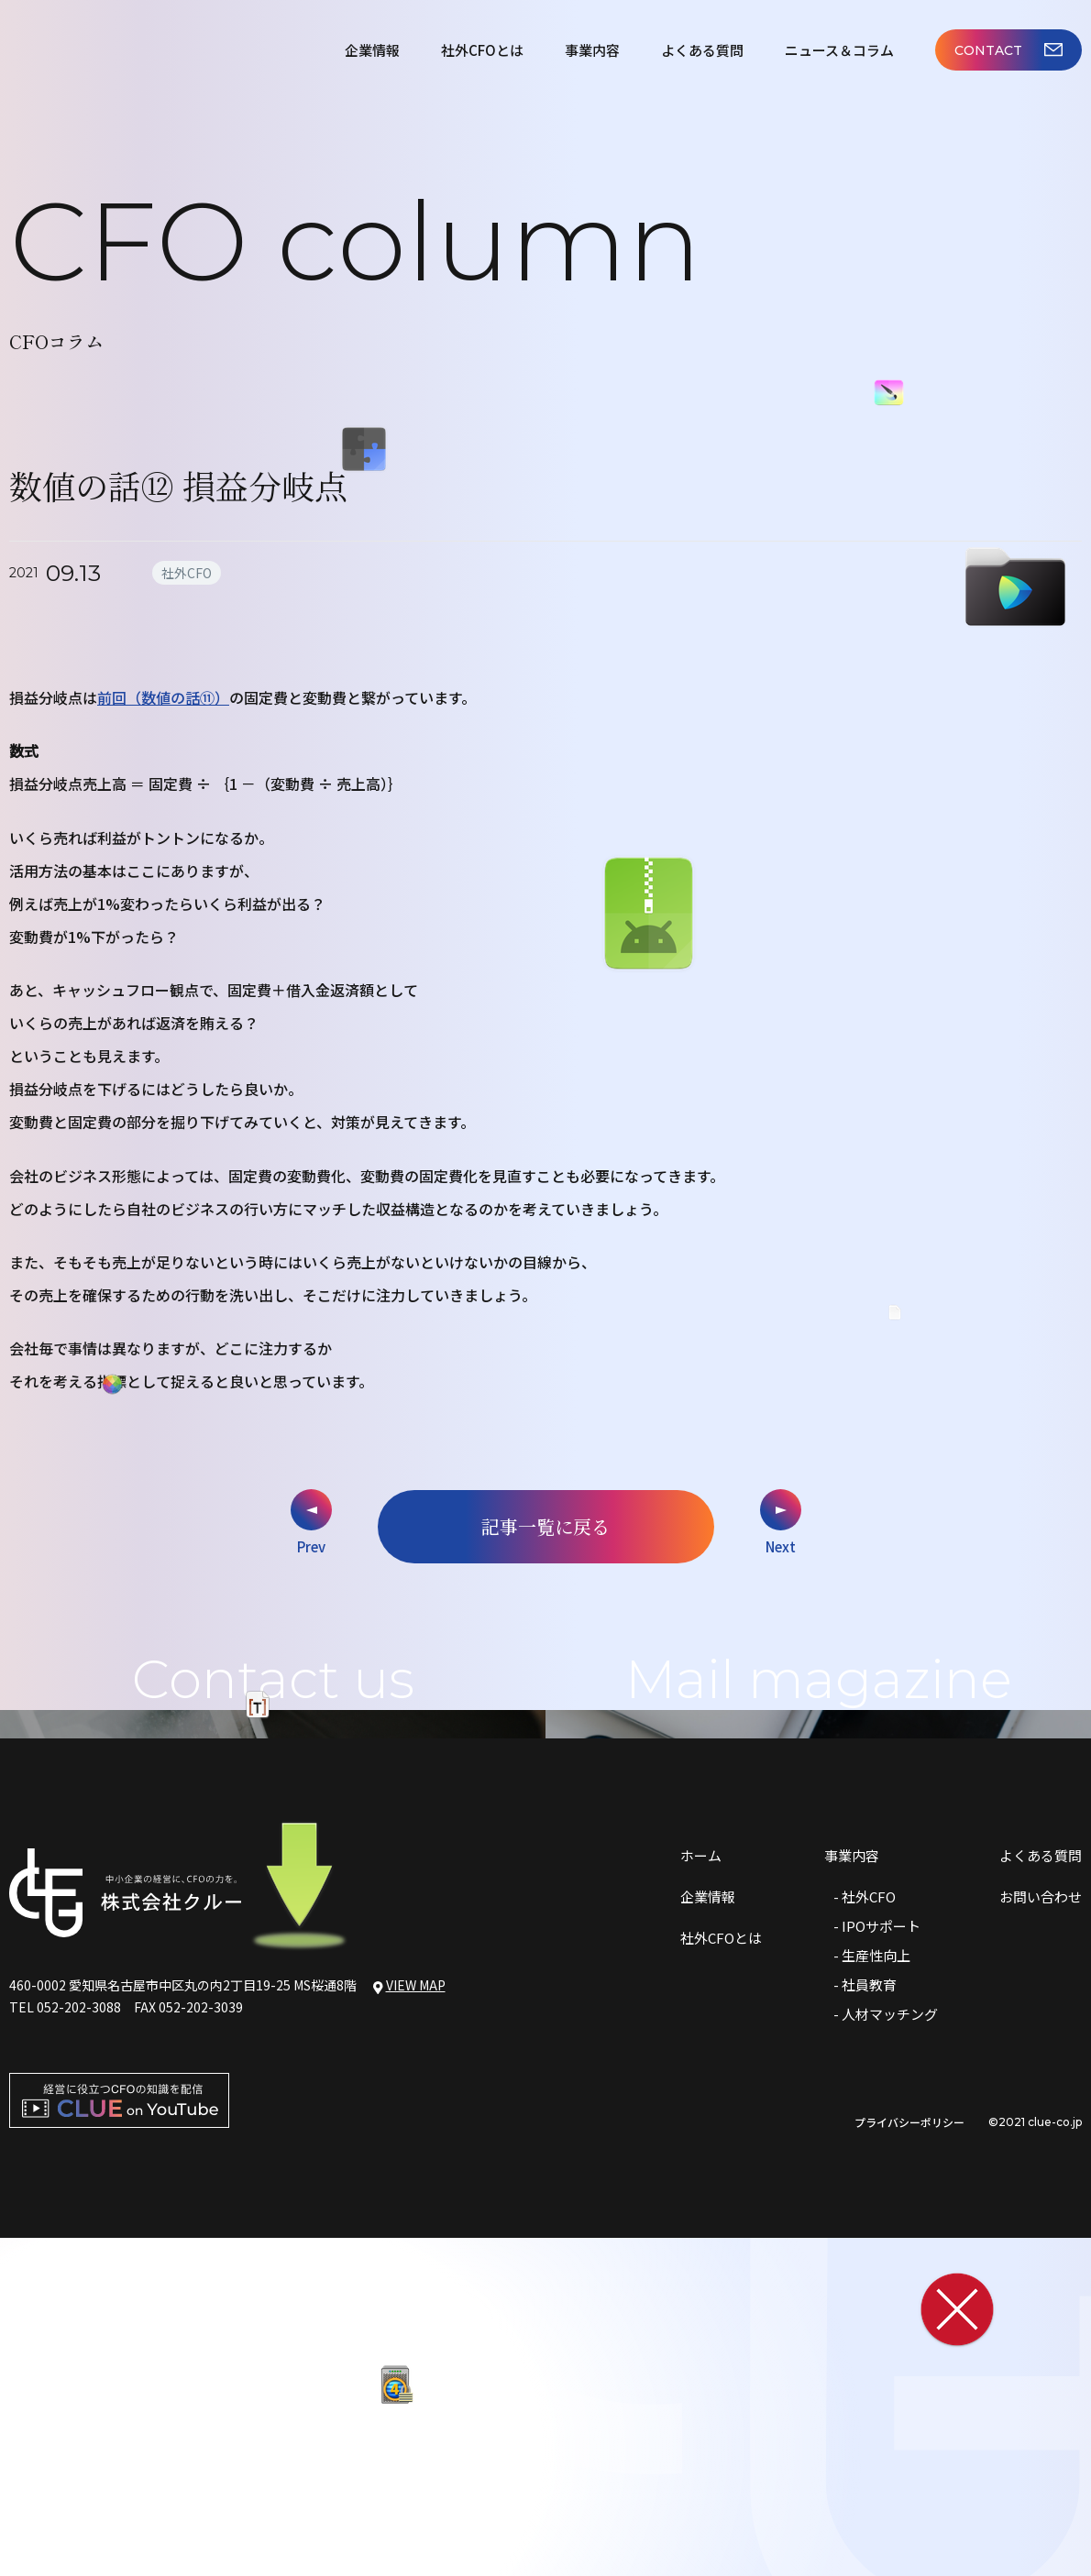 This screenshot has height=2576, width=1091. I want to click on locked RAID 4 storage array, so click(395, 2384).